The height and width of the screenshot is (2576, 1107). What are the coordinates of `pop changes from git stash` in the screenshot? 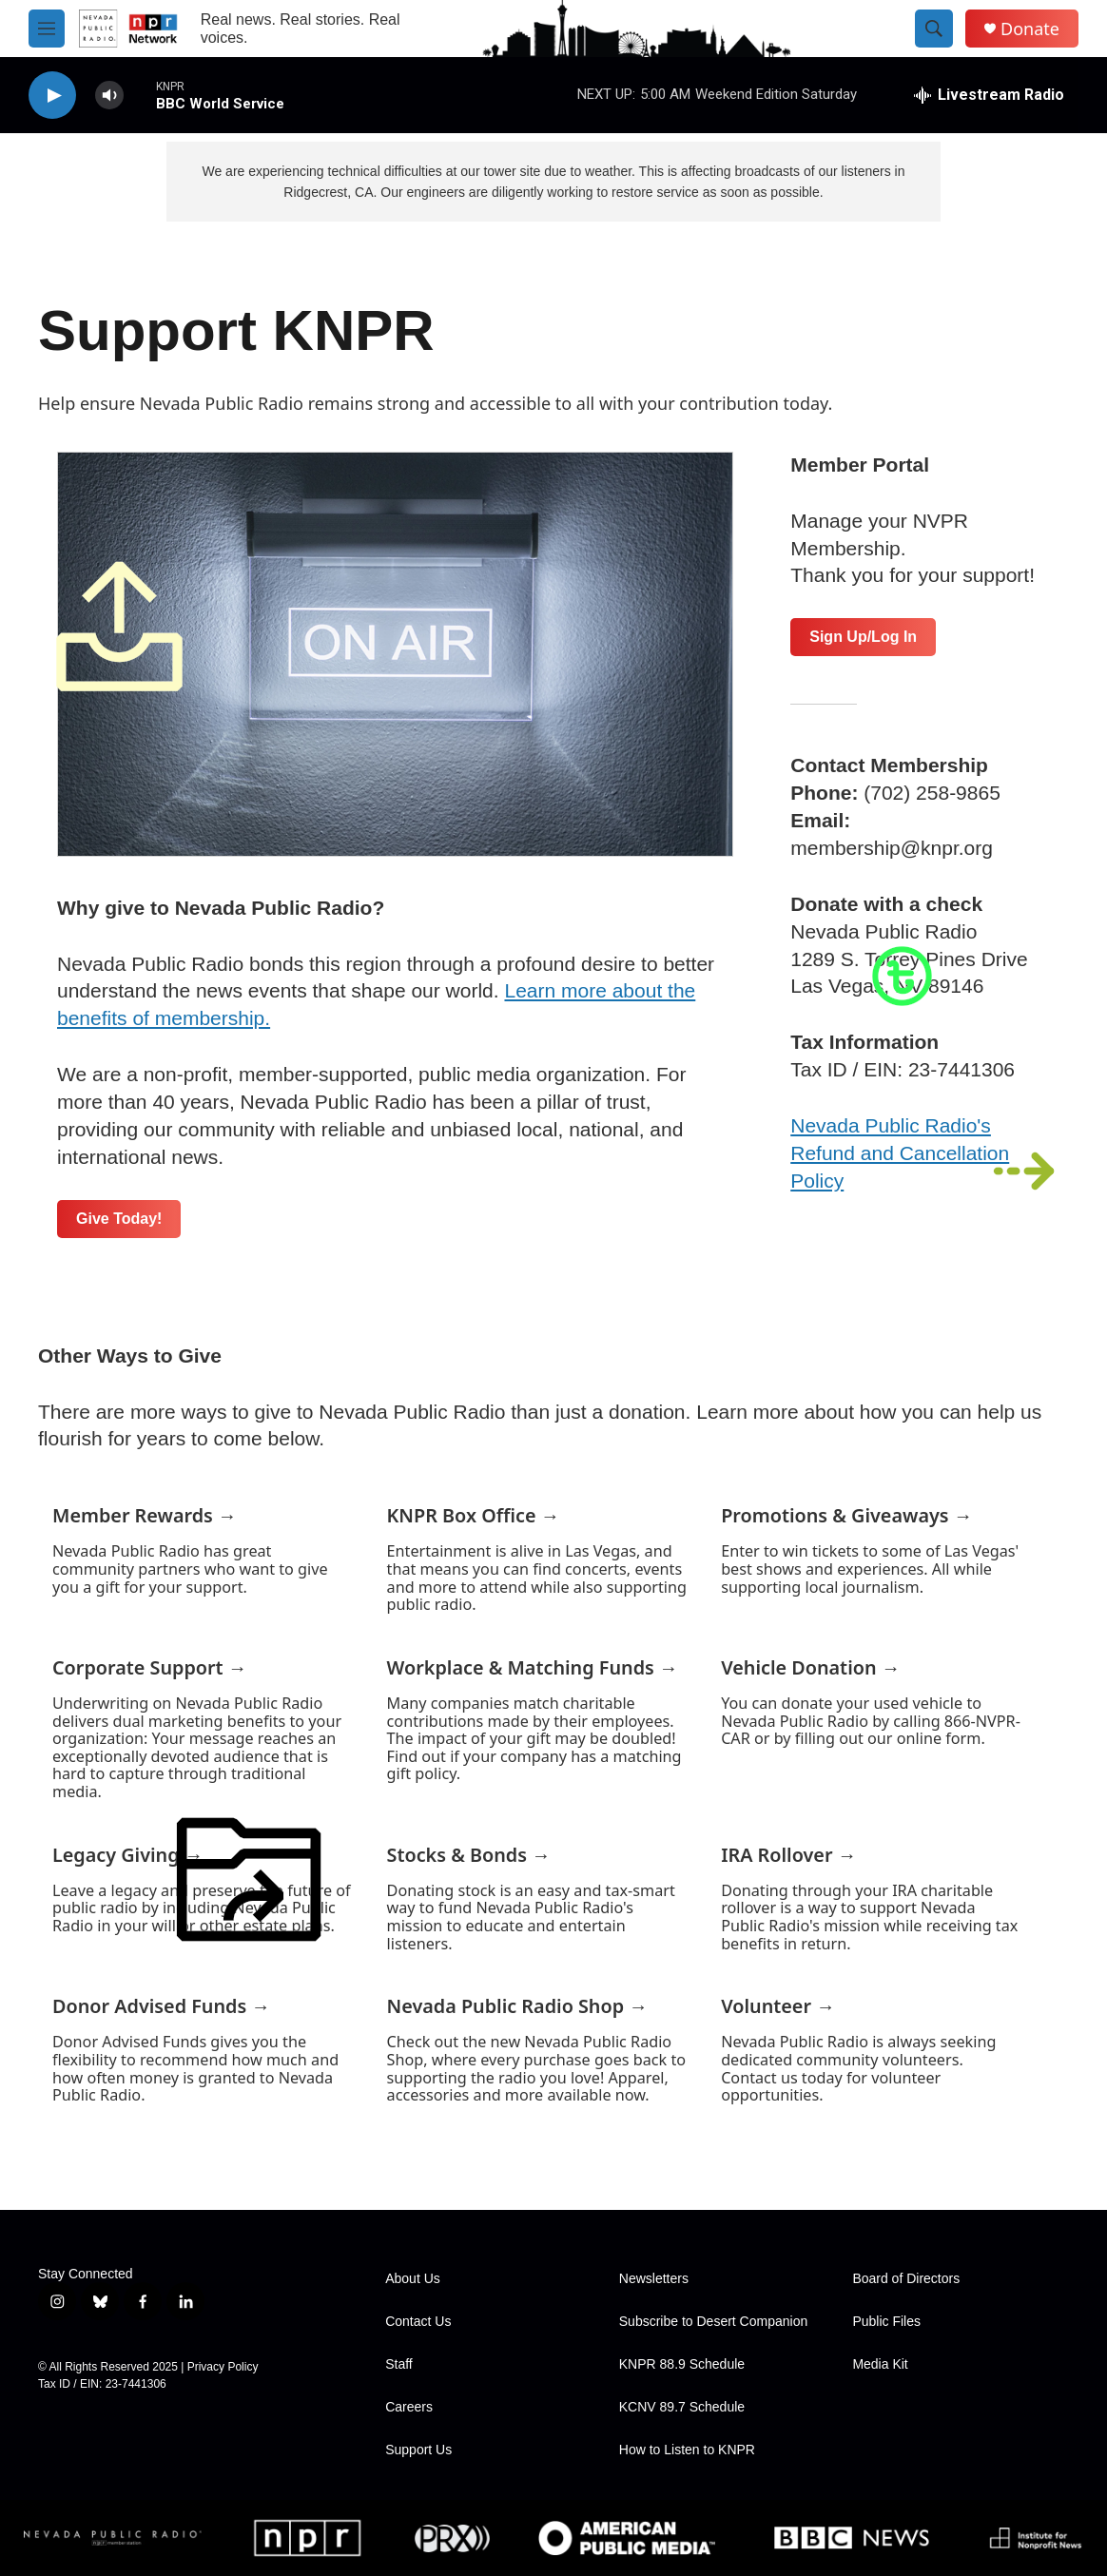 It's located at (124, 623).